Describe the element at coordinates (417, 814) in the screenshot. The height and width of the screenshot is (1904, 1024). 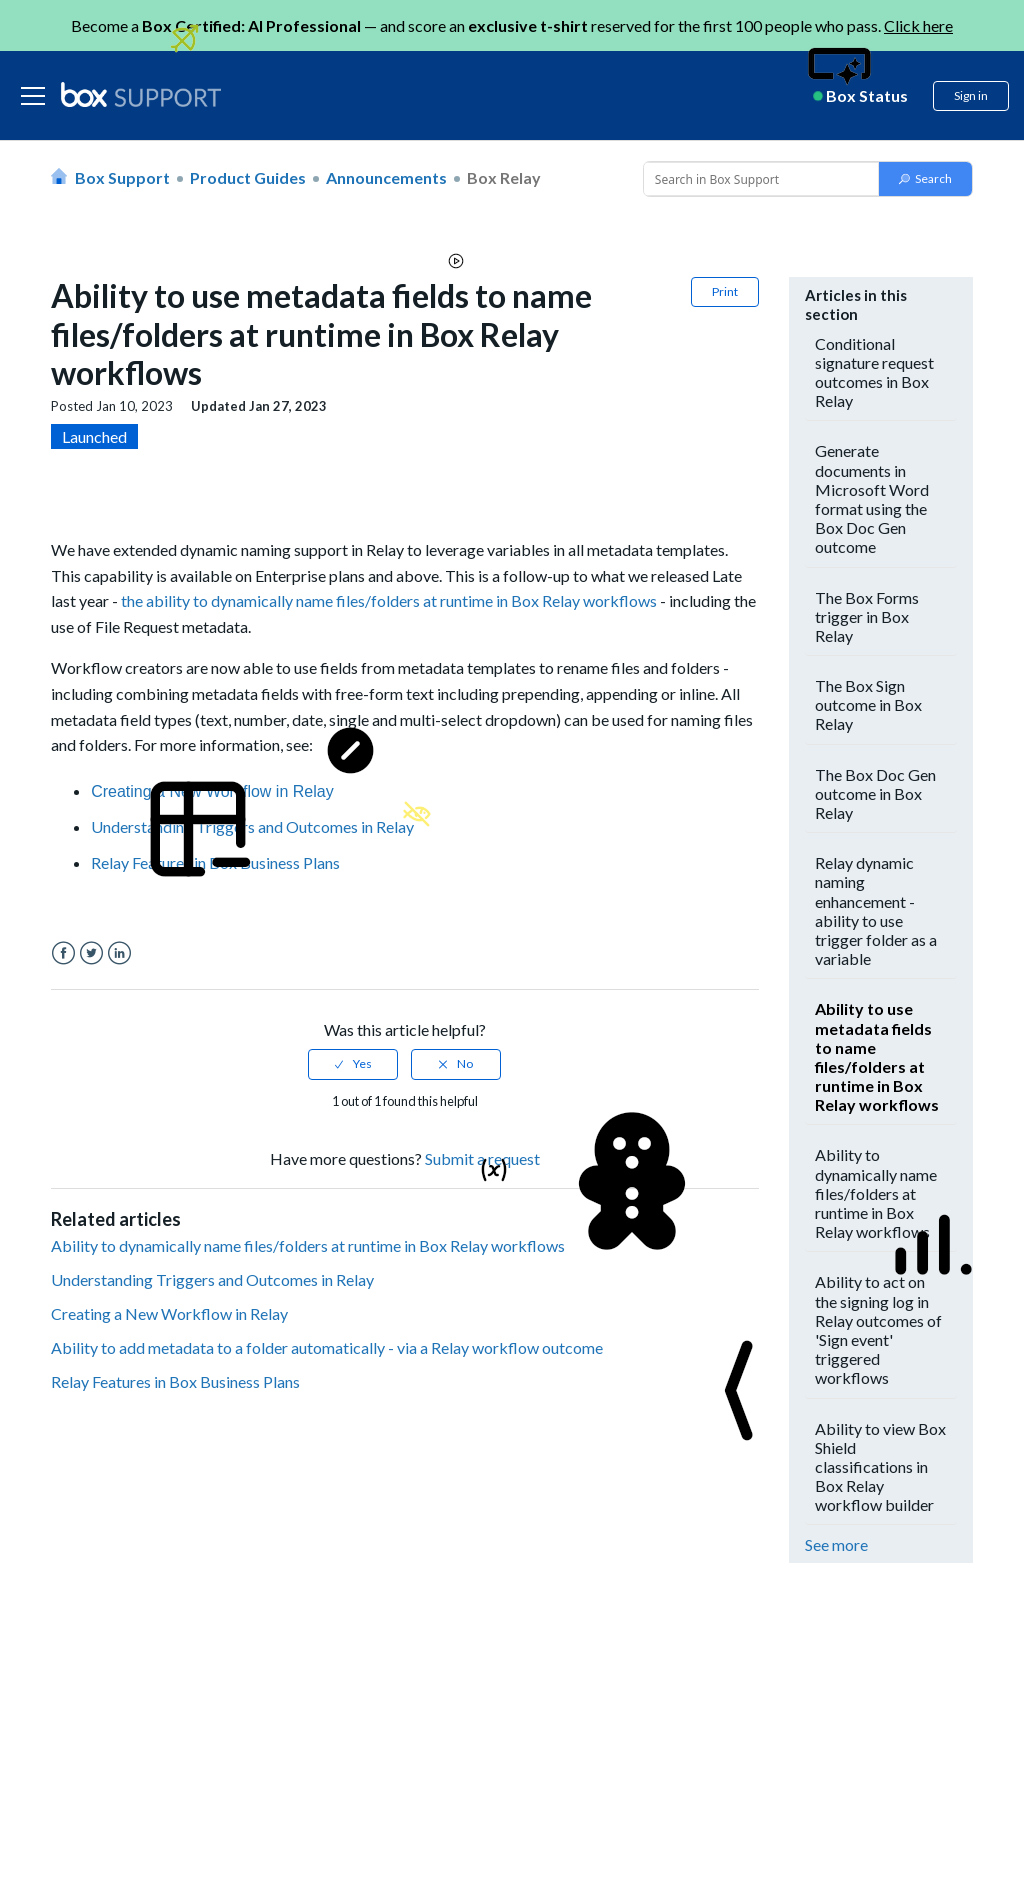
I see `no fish or seafood available` at that location.